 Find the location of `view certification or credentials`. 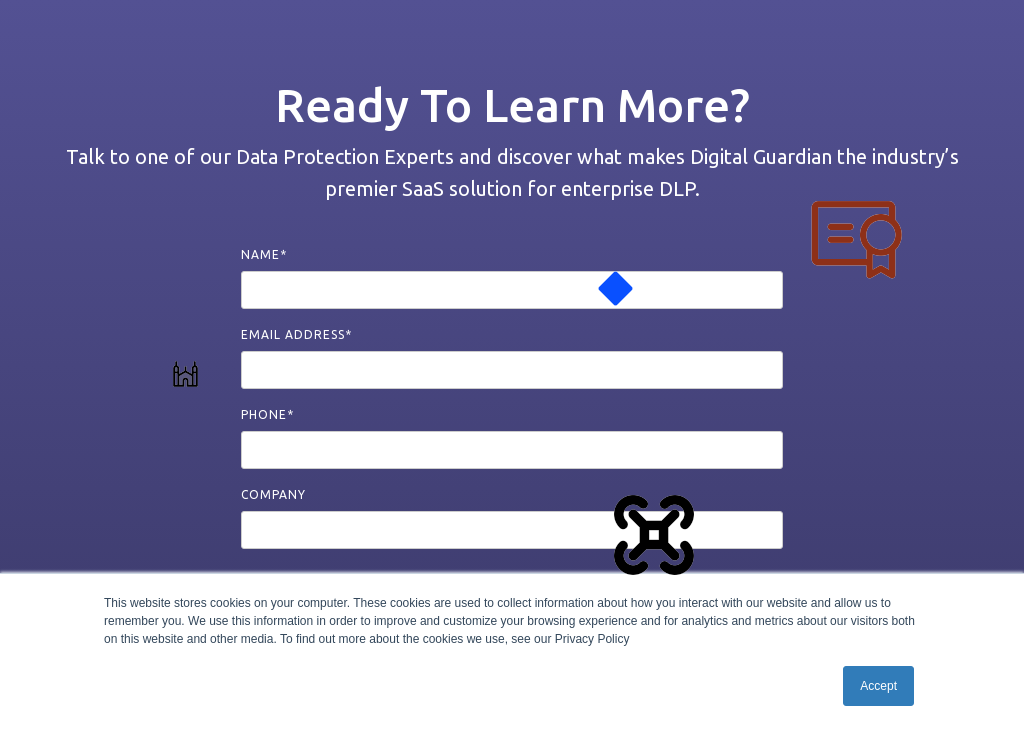

view certification or credentials is located at coordinates (853, 236).